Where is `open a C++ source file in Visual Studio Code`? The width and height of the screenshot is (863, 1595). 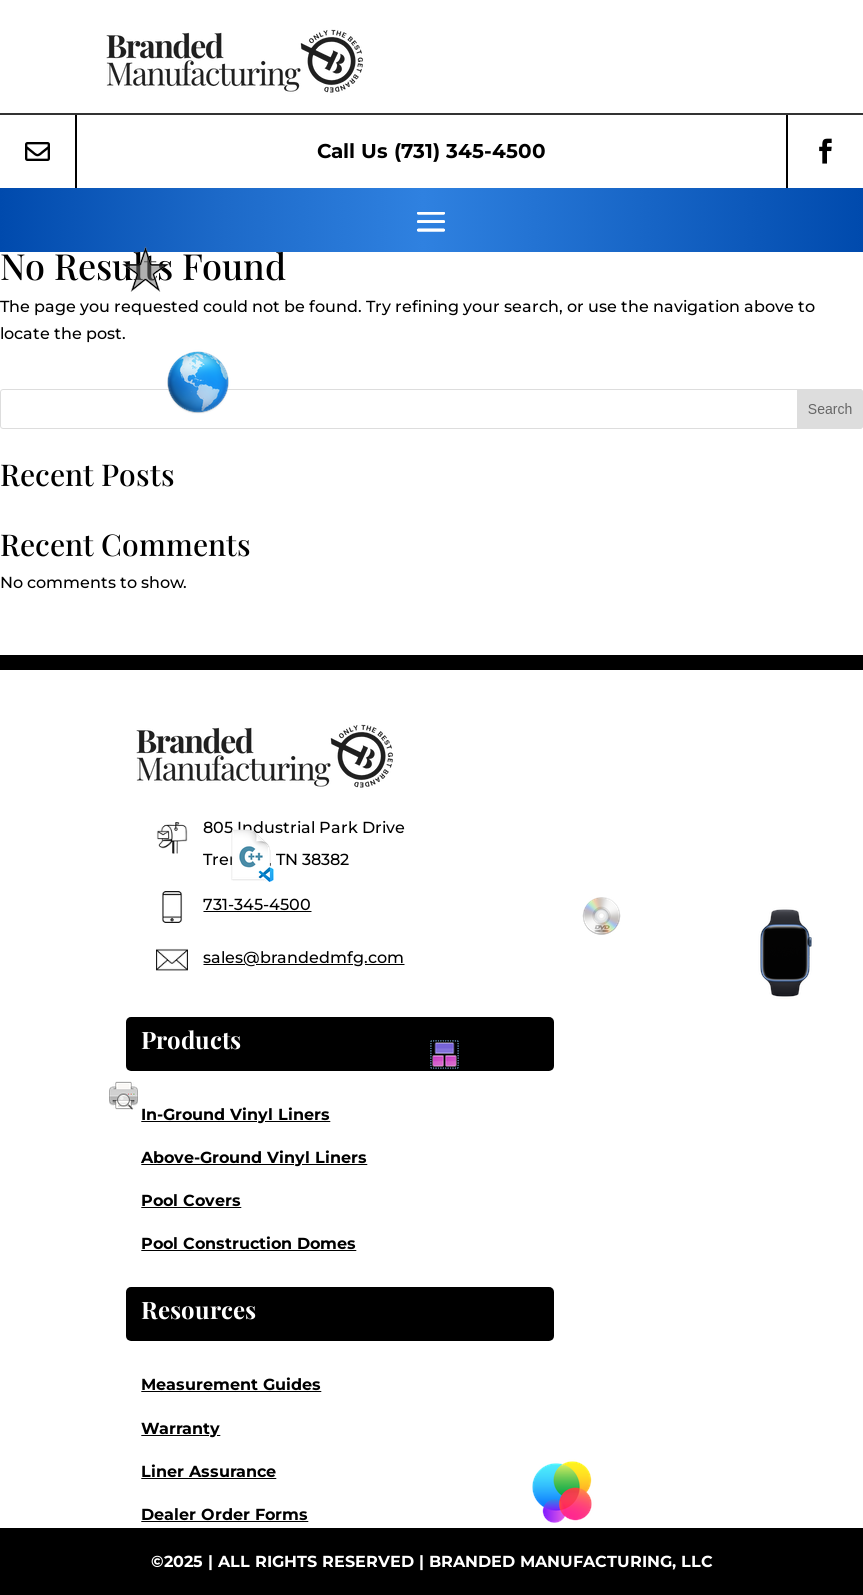
open a C++ source file in Visual Studio Code is located at coordinates (251, 856).